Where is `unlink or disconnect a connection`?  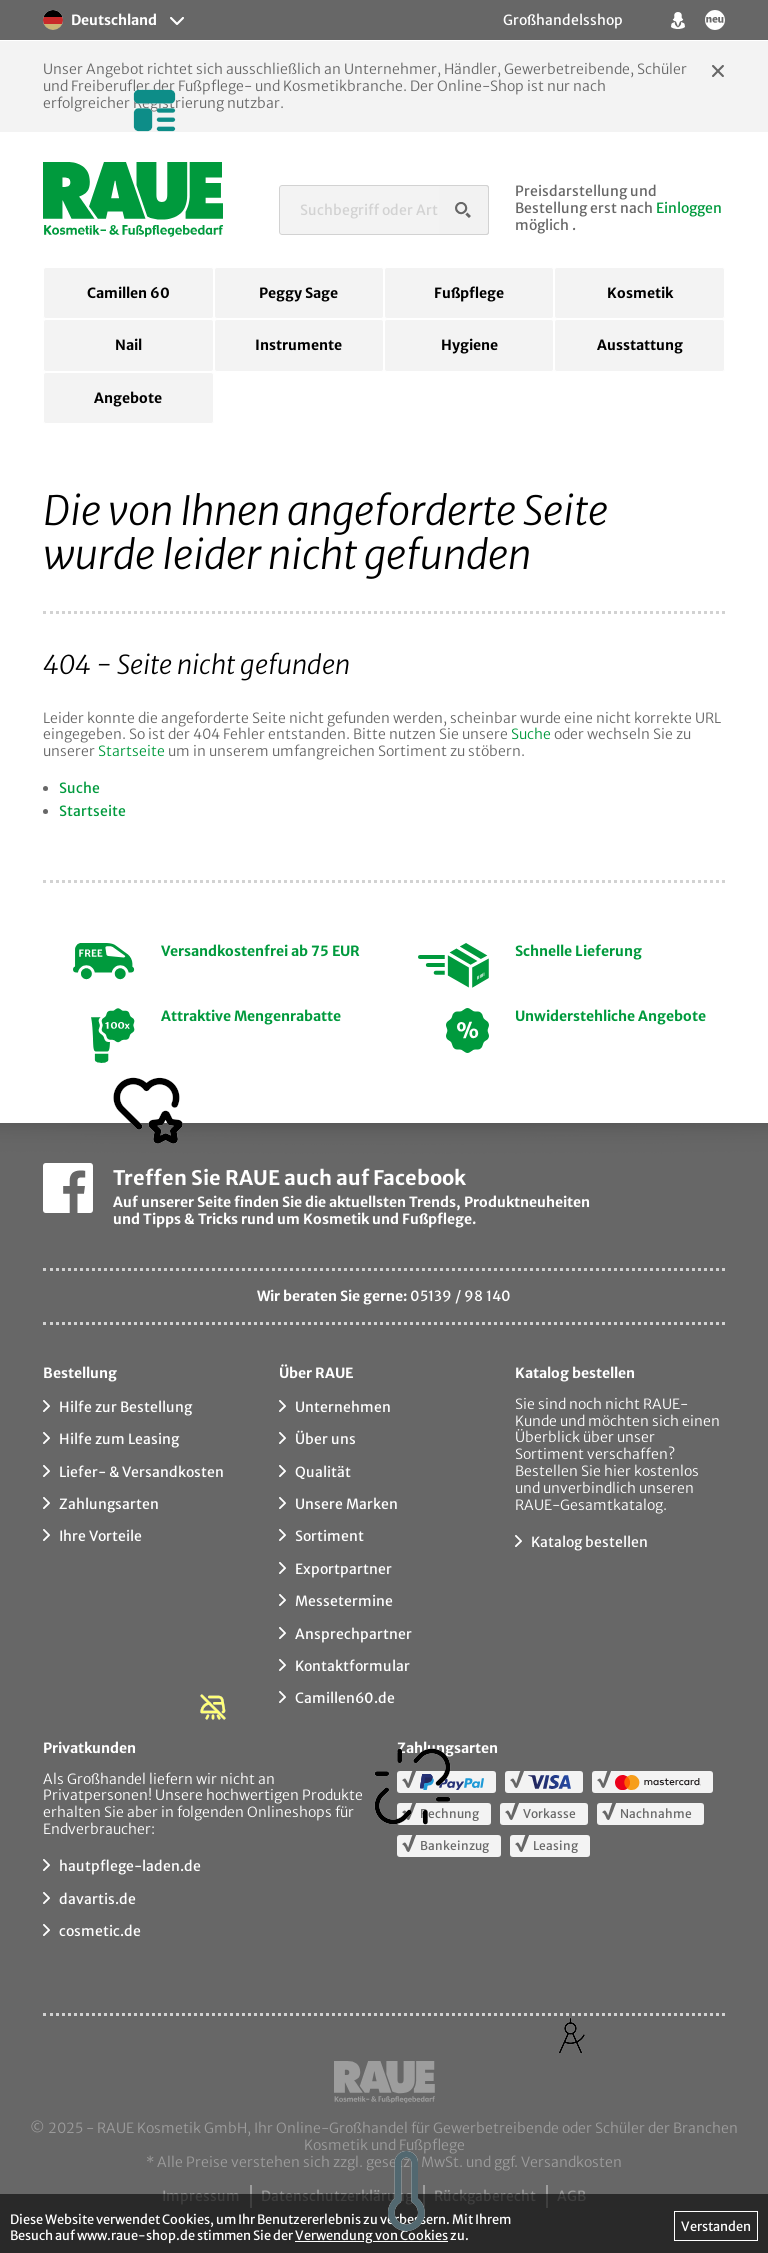
unlink or disconnect a connection is located at coordinates (412, 1786).